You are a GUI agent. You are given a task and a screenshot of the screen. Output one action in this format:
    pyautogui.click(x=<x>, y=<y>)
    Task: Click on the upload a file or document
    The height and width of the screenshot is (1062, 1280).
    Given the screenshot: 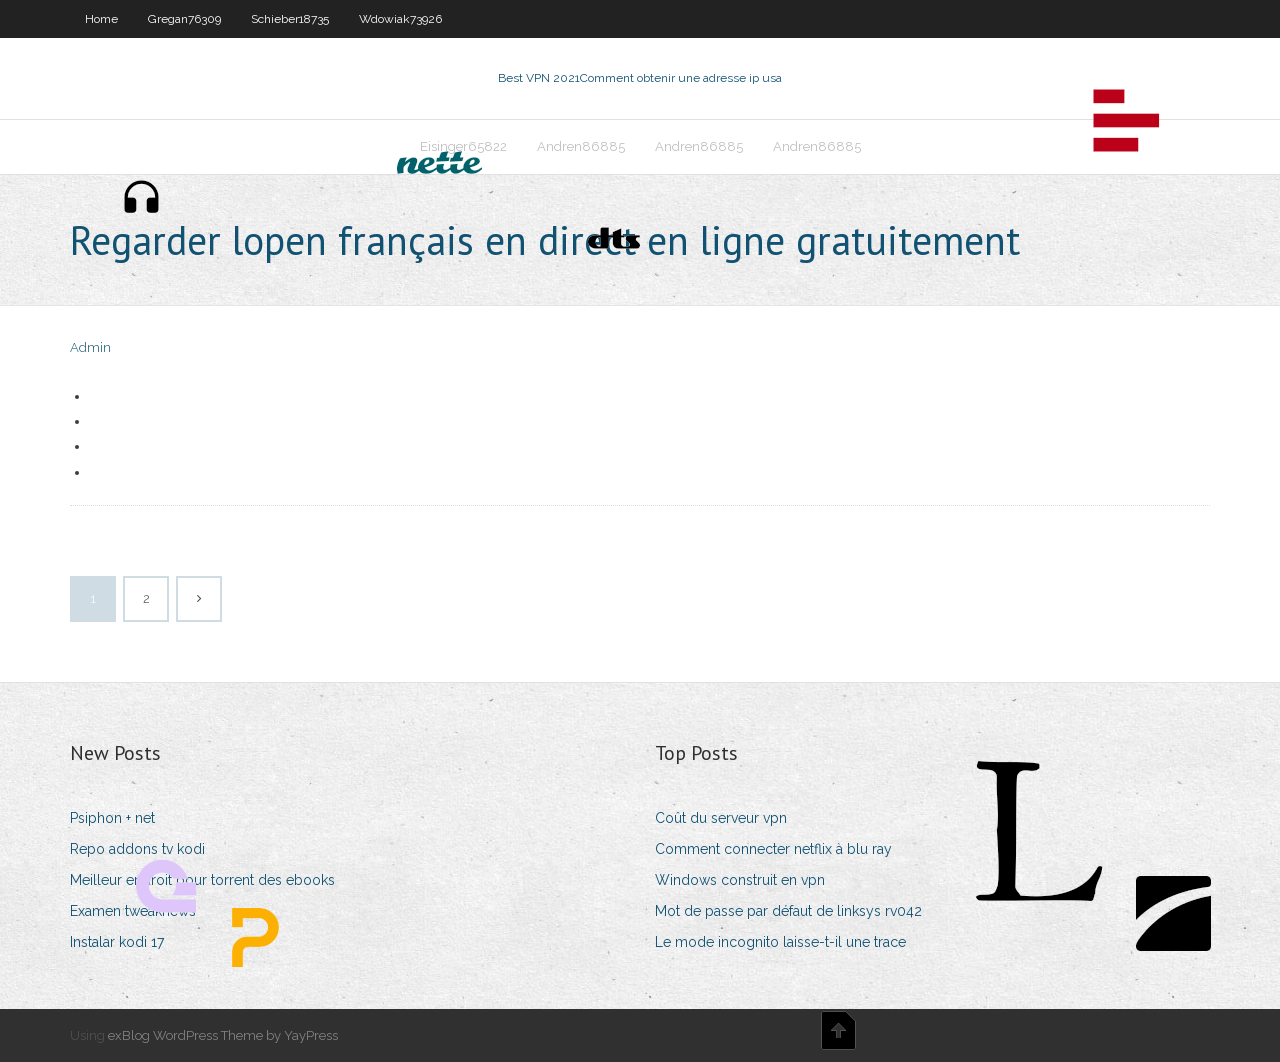 What is the action you would take?
    pyautogui.click(x=838, y=1030)
    